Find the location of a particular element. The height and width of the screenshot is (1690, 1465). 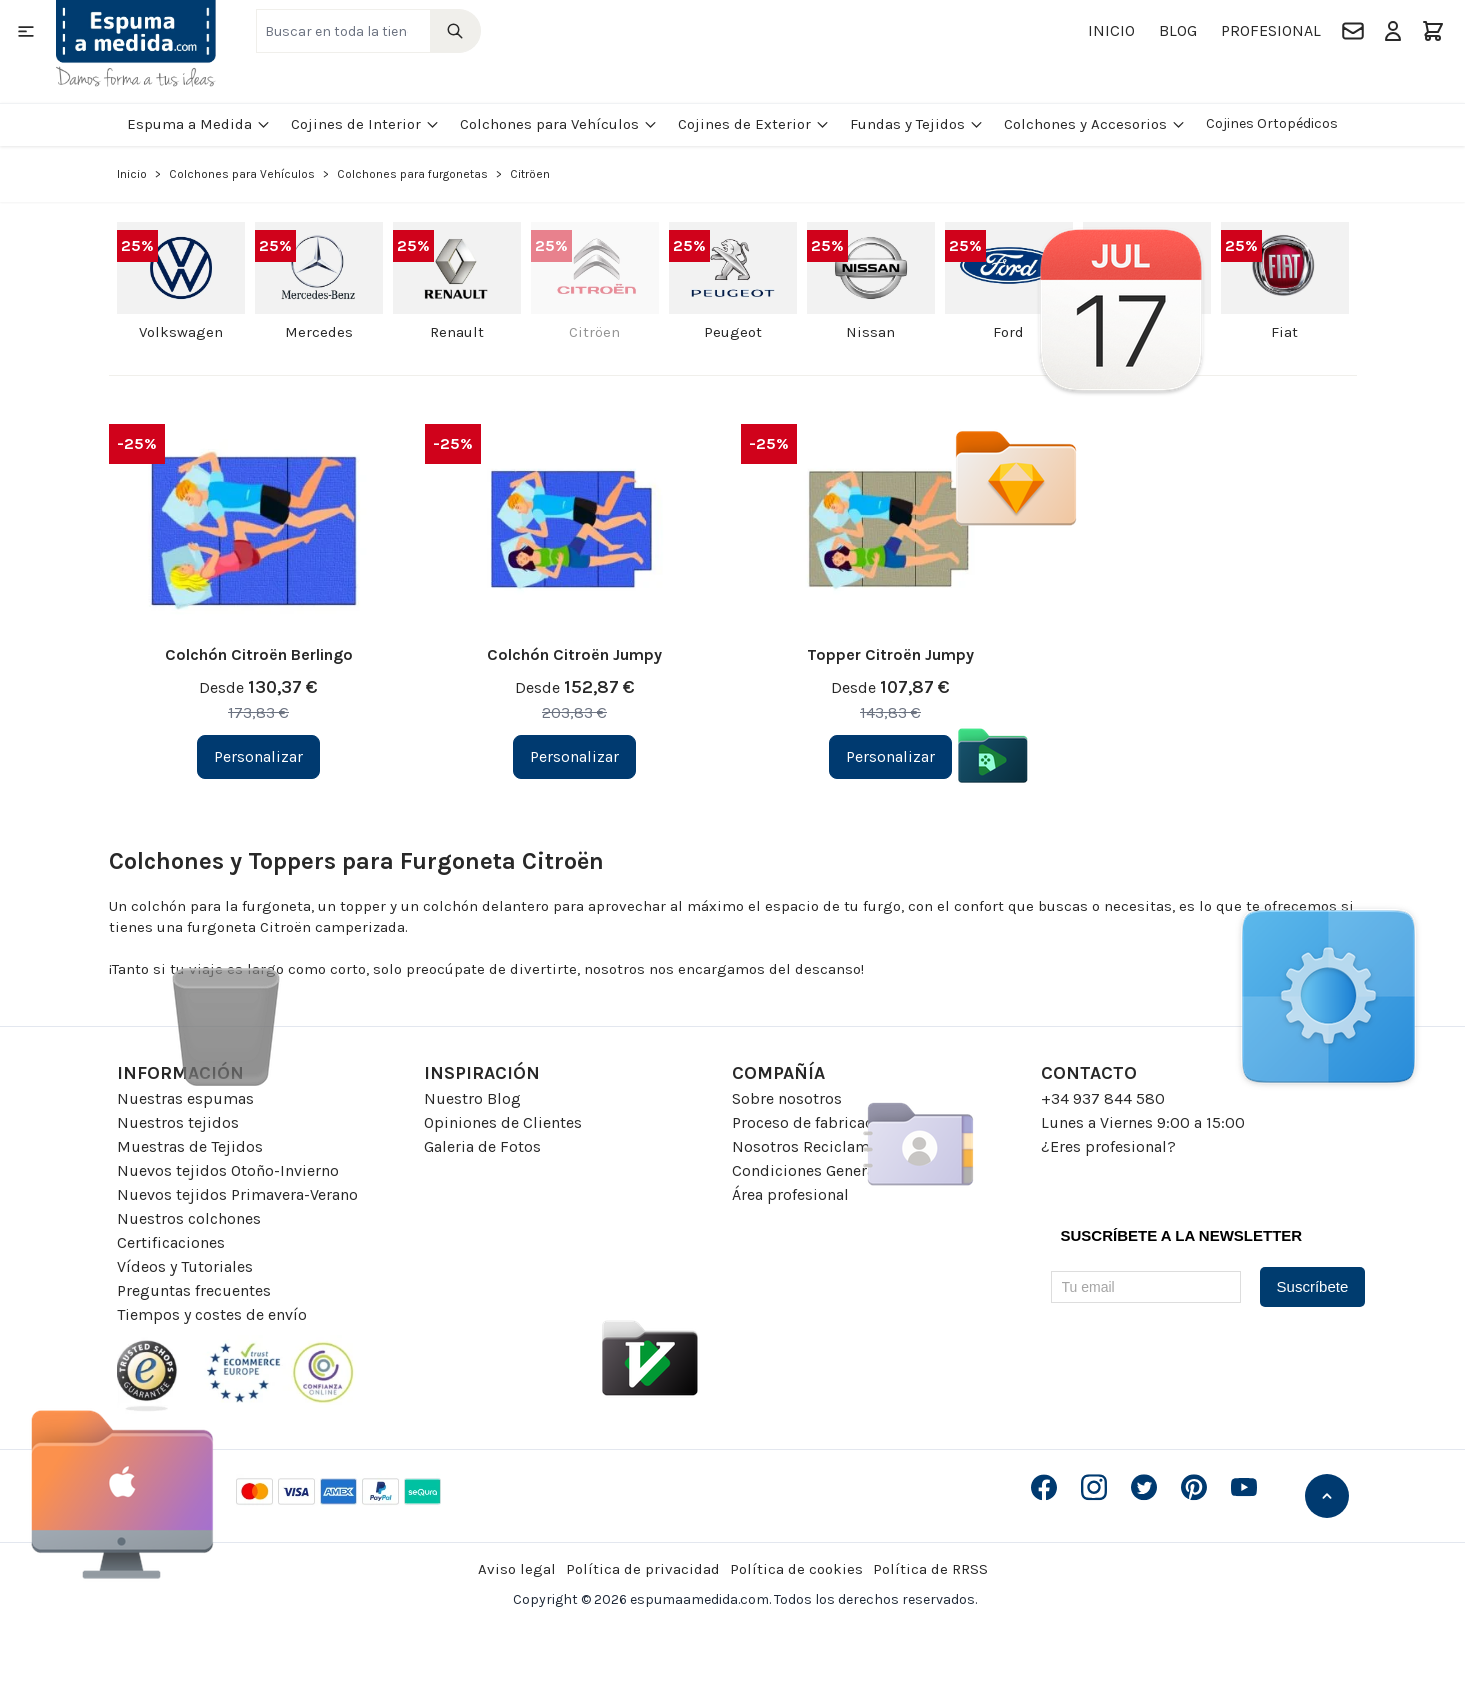

folder containing vim editor configuration files is located at coordinates (649, 1360).